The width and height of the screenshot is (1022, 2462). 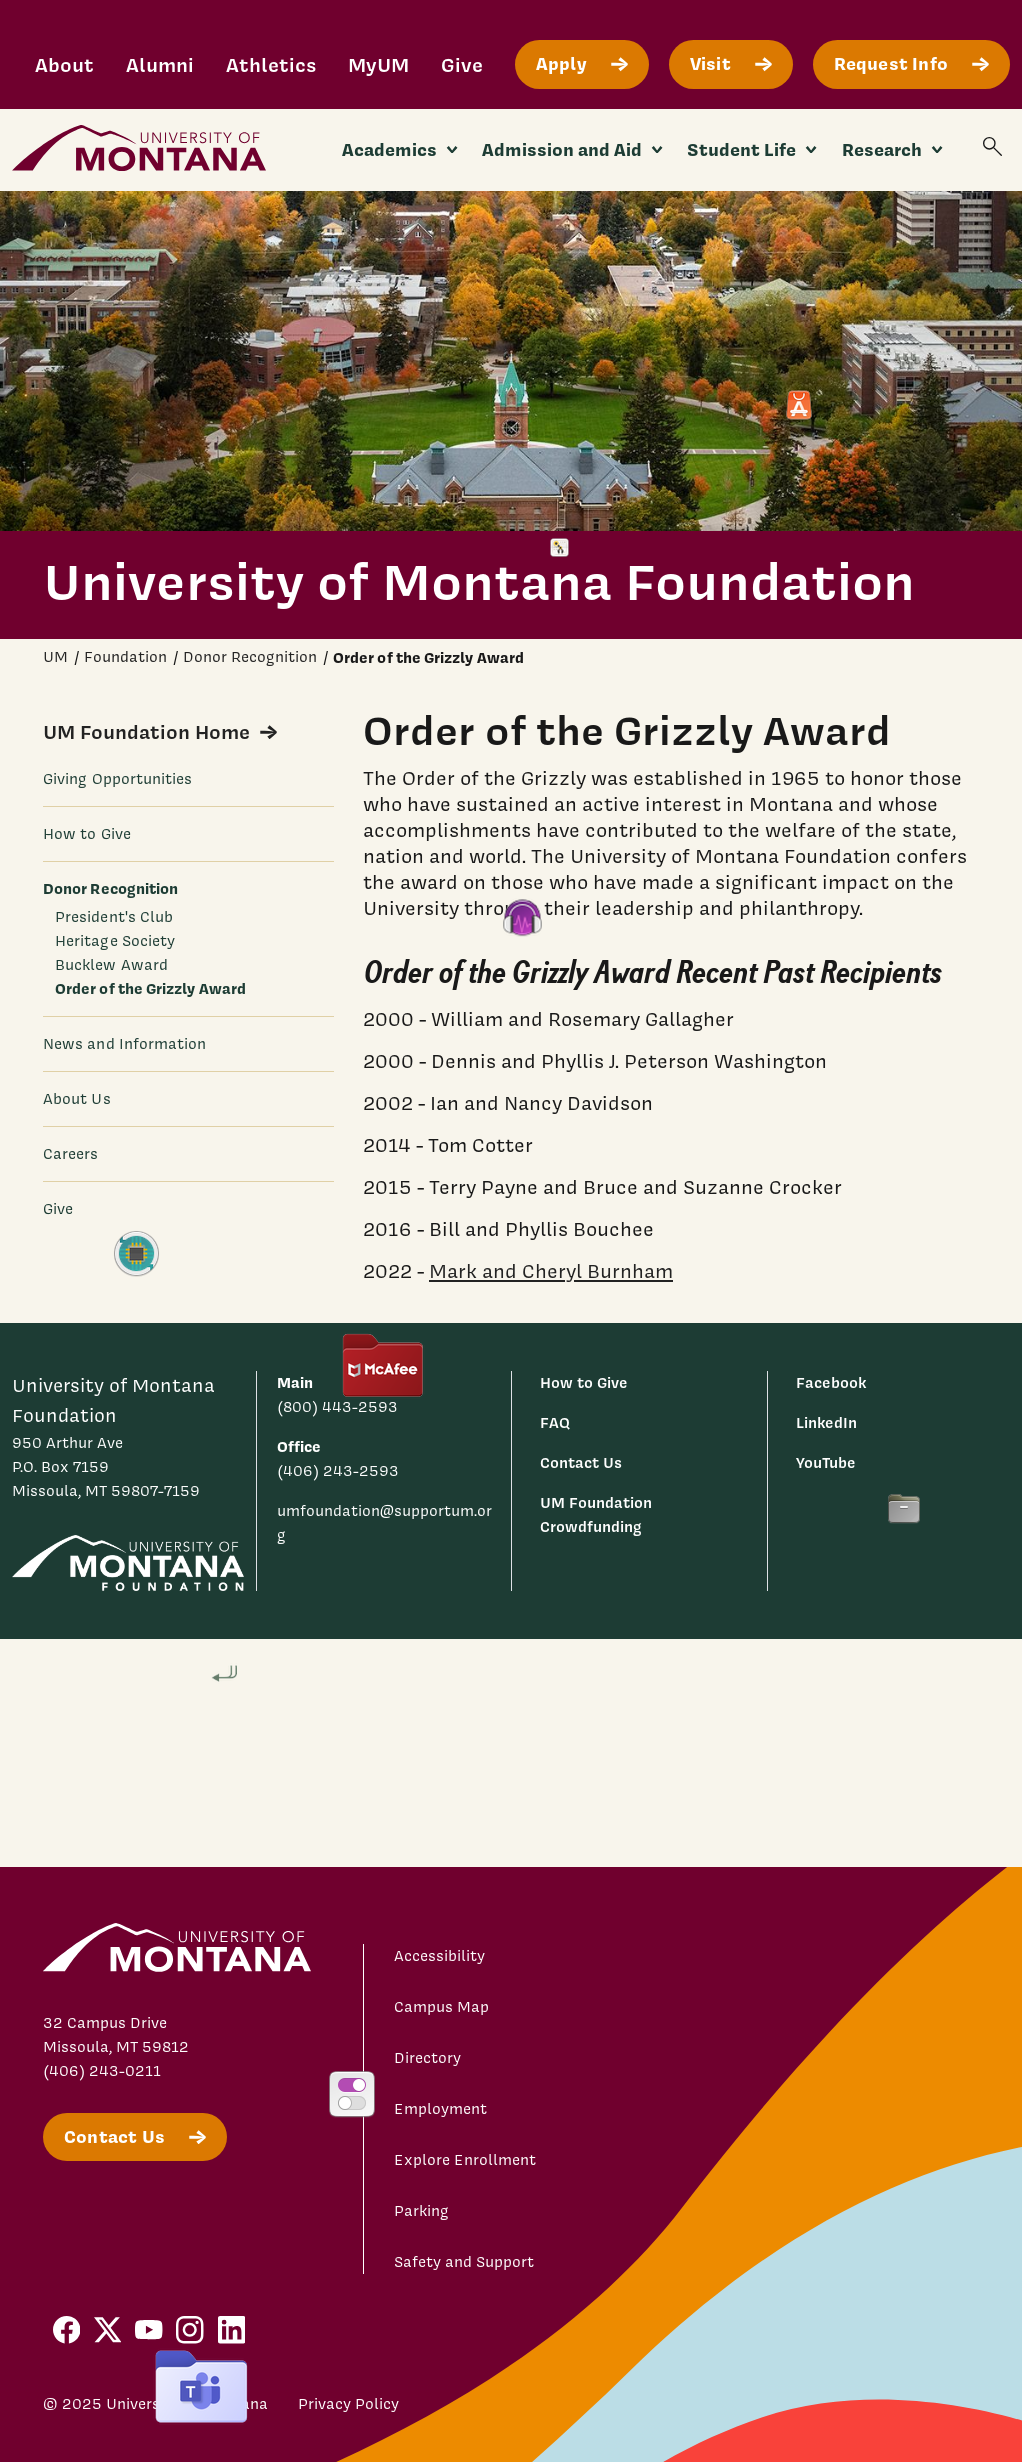 I want to click on open the file manager, so click(x=904, y=1508).